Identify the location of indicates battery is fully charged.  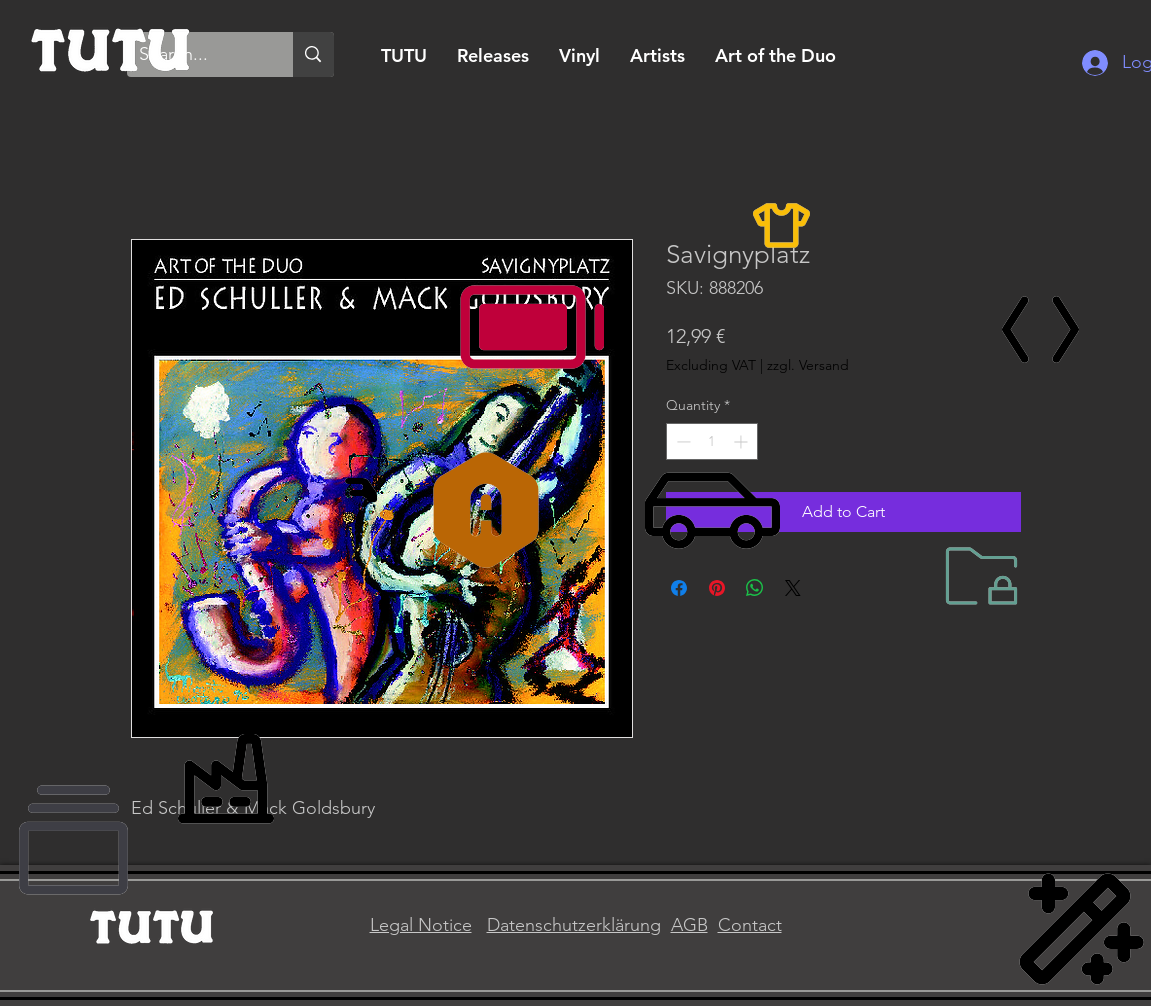
(530, 327).